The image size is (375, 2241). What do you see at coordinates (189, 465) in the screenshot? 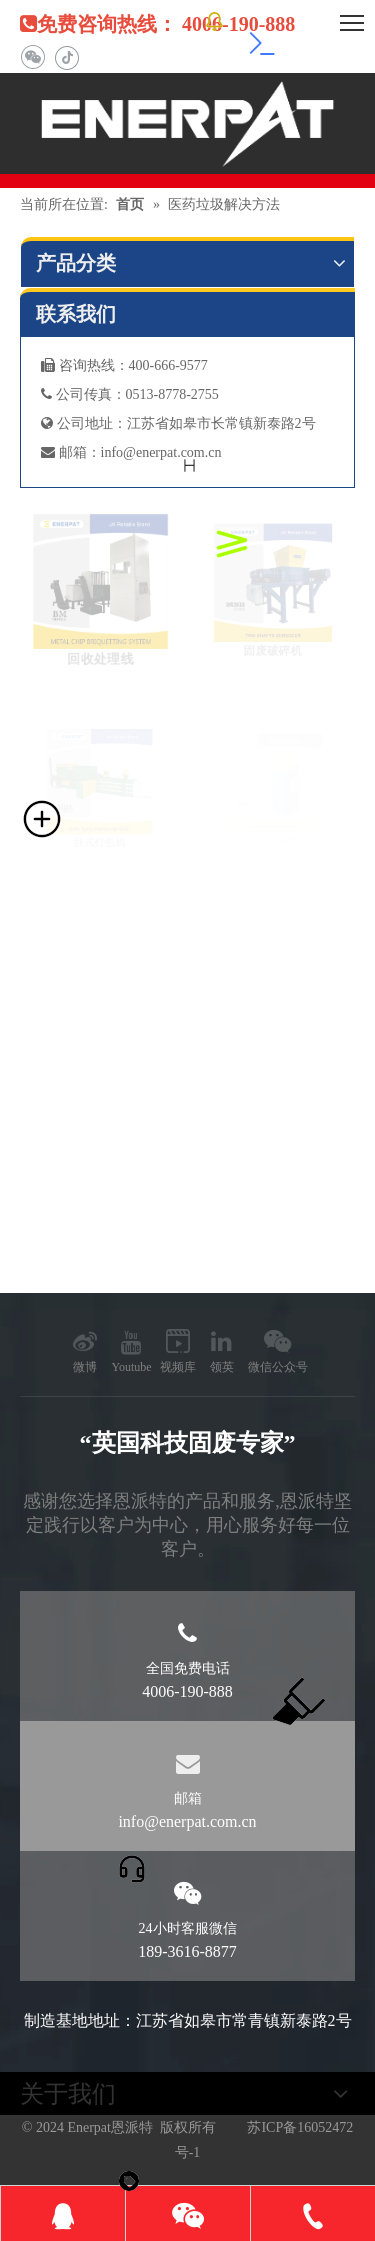
I see `format text as a heading` at bounding box center [189, 465].